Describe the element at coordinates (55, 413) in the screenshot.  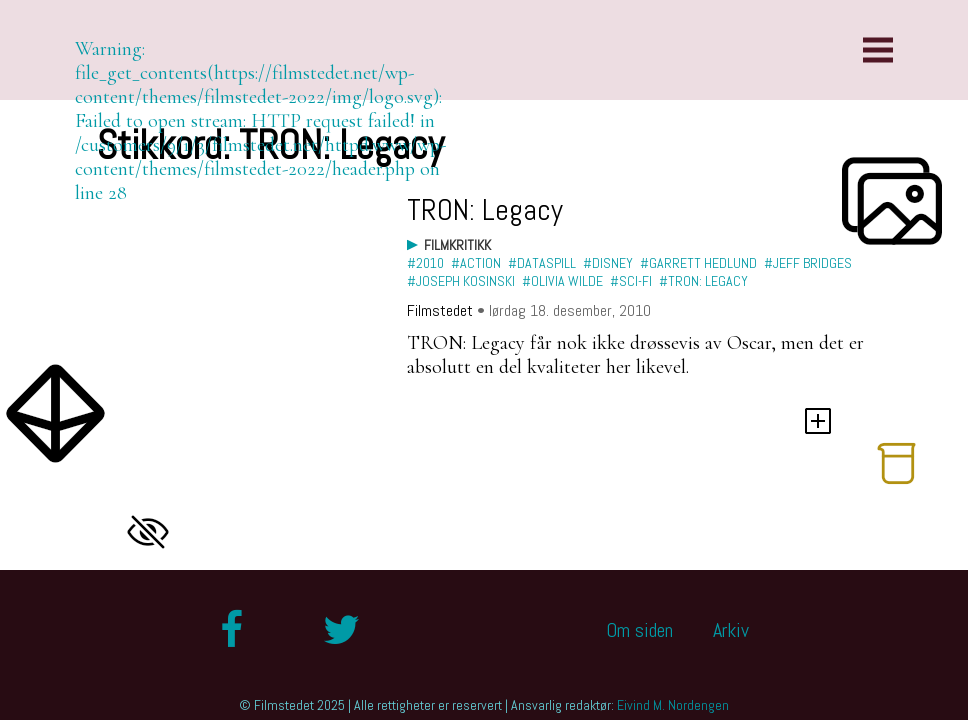
I see `represents 3D geometry or modeling tools` at that location.